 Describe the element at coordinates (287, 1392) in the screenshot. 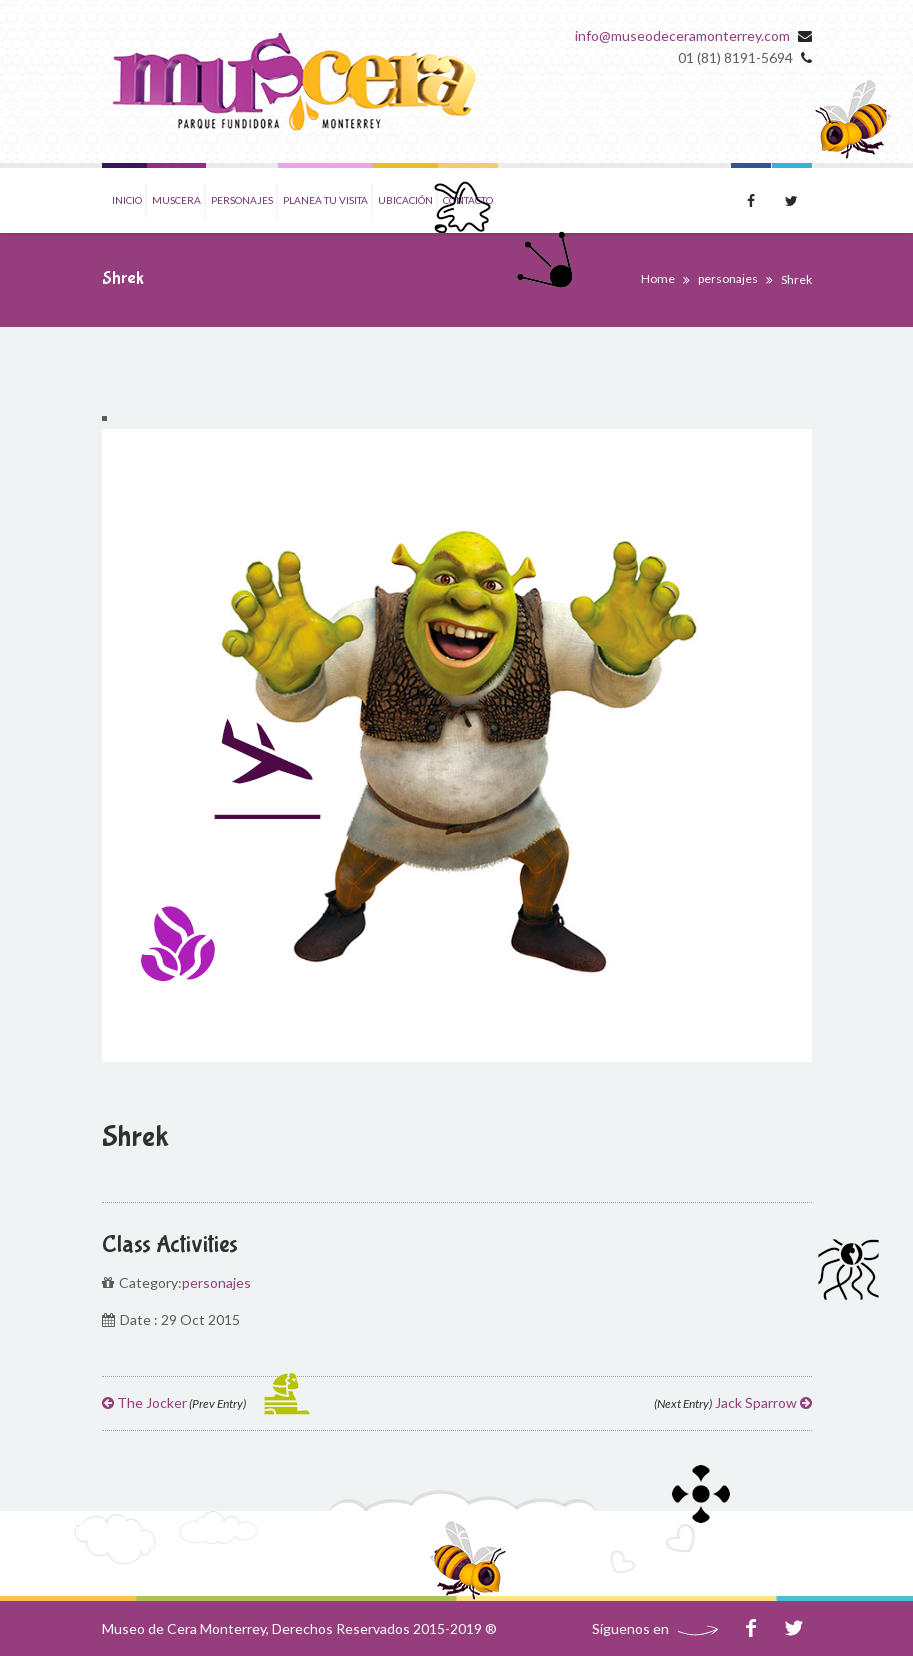

I see `explore ancient Egypt themed content` at that location.